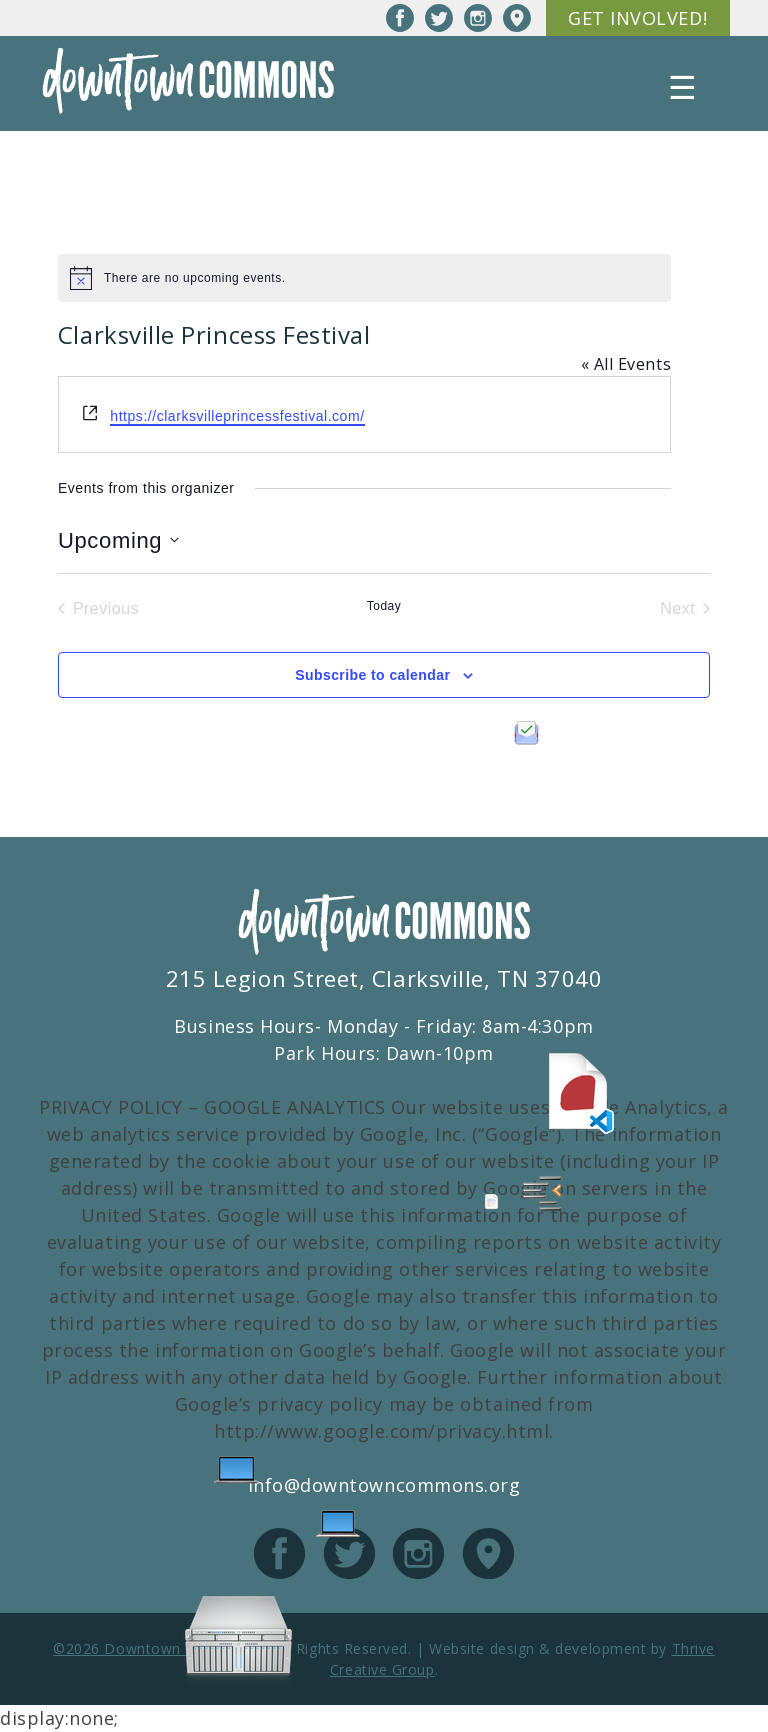 This screenshot has height=1732, width=768. I want to click on mark email as not junk or spam, so click(526, 733).